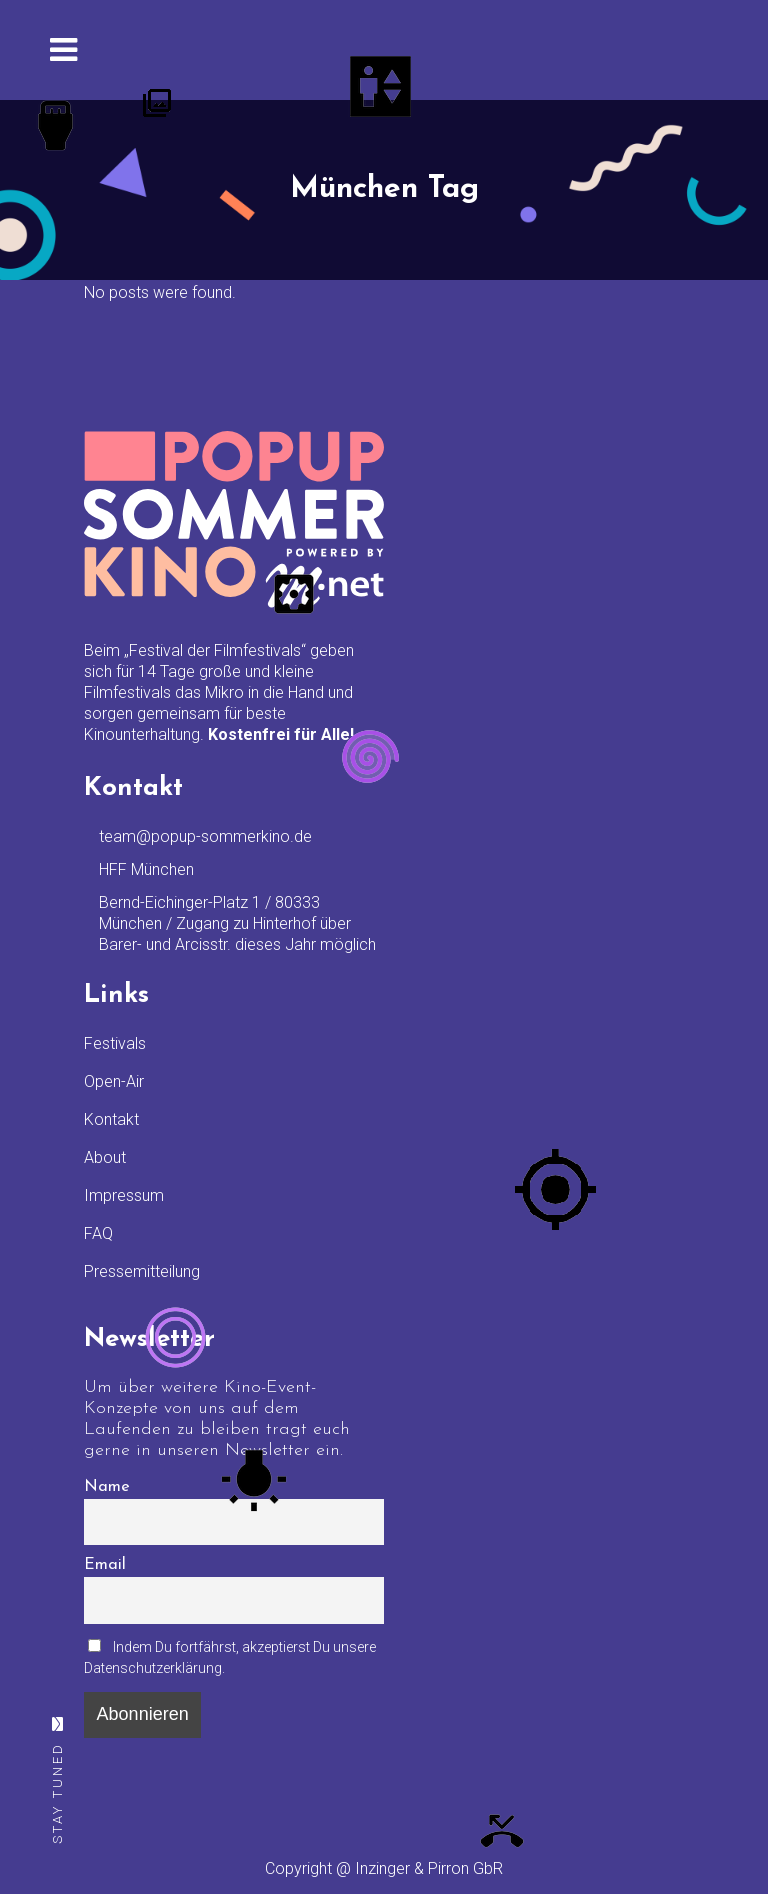 Image resolution: width=768 pixels, height=1894 pixels. I want to click on indicates loading or processing in progress, so click(367, 755).